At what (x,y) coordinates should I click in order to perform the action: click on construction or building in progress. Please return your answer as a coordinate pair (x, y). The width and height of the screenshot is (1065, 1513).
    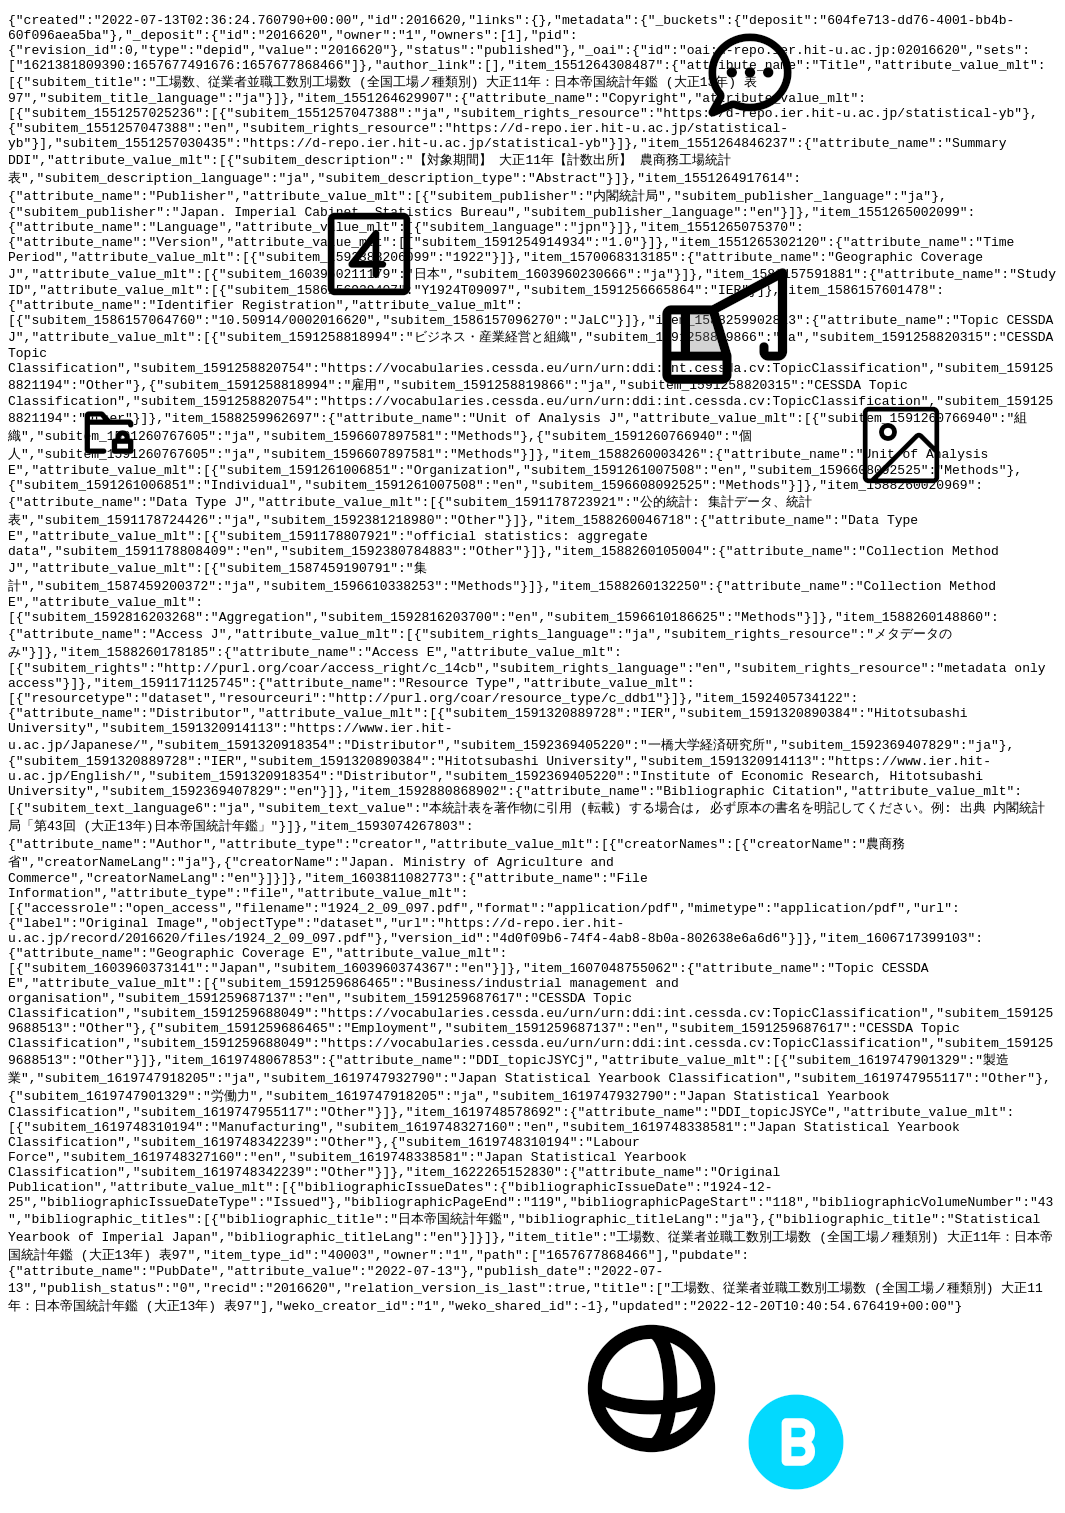
    Looking at the image, I should click on (727, 333).